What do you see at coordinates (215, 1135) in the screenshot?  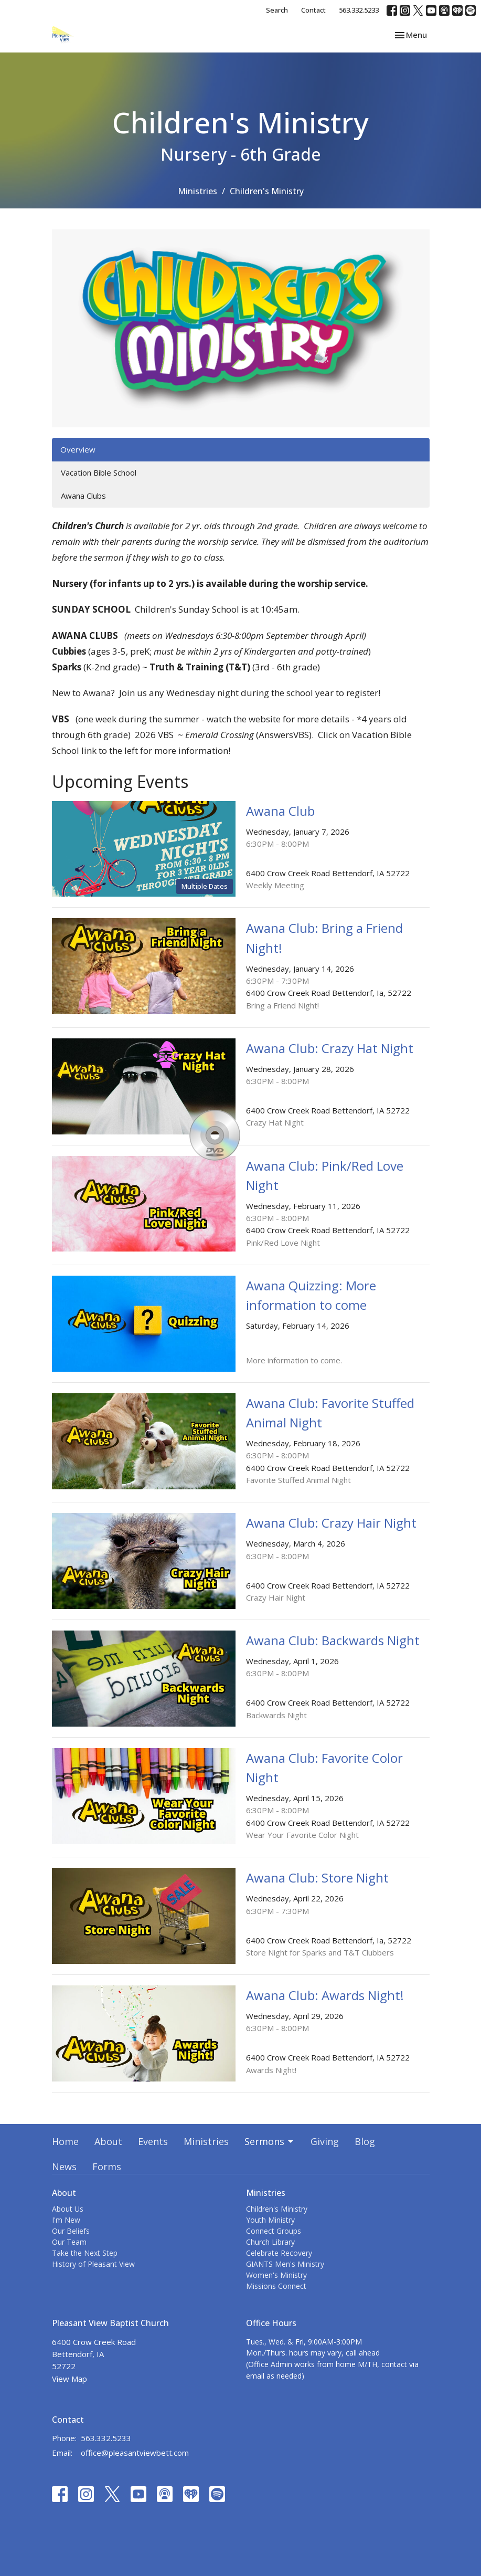 I see `indicates a DVD disc or optical media` at bounding box center [215, 1135].